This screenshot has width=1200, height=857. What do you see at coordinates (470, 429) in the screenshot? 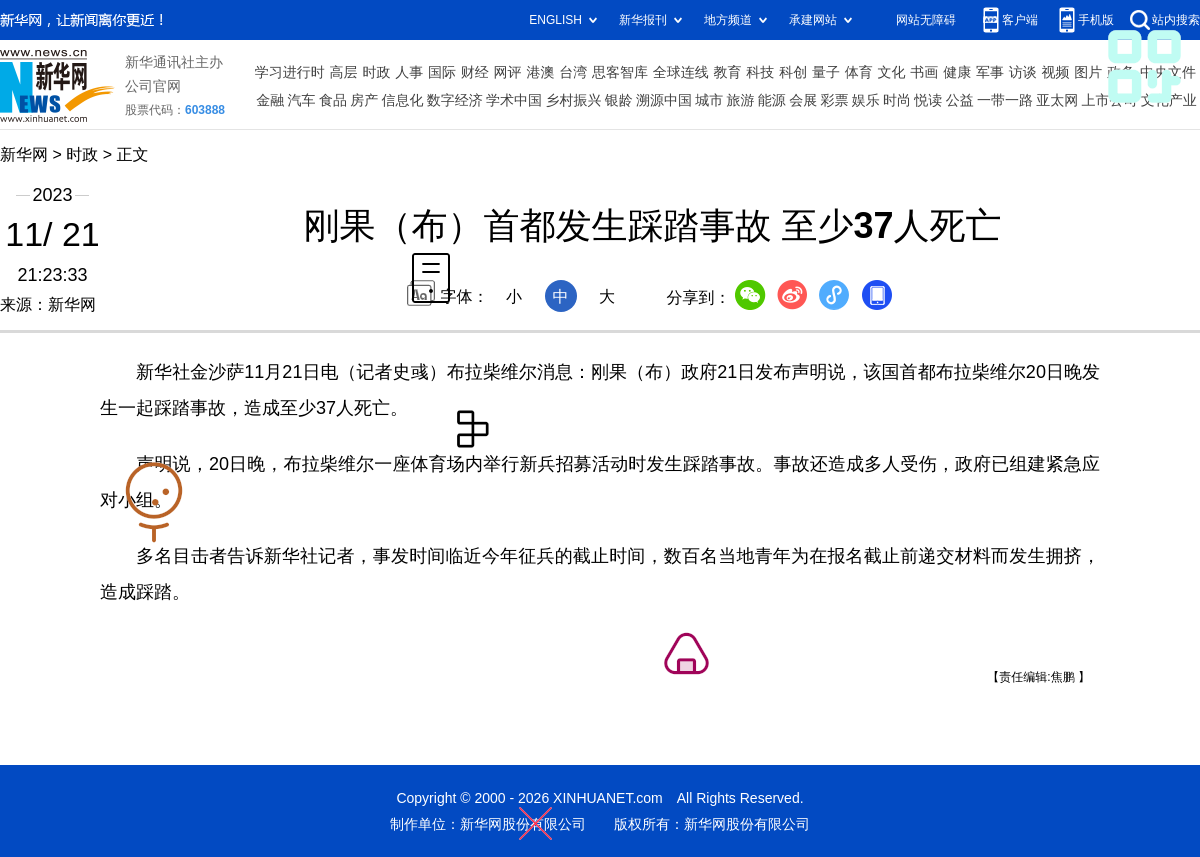
I see `open replit coding environment` at bounding box center [470, 429].